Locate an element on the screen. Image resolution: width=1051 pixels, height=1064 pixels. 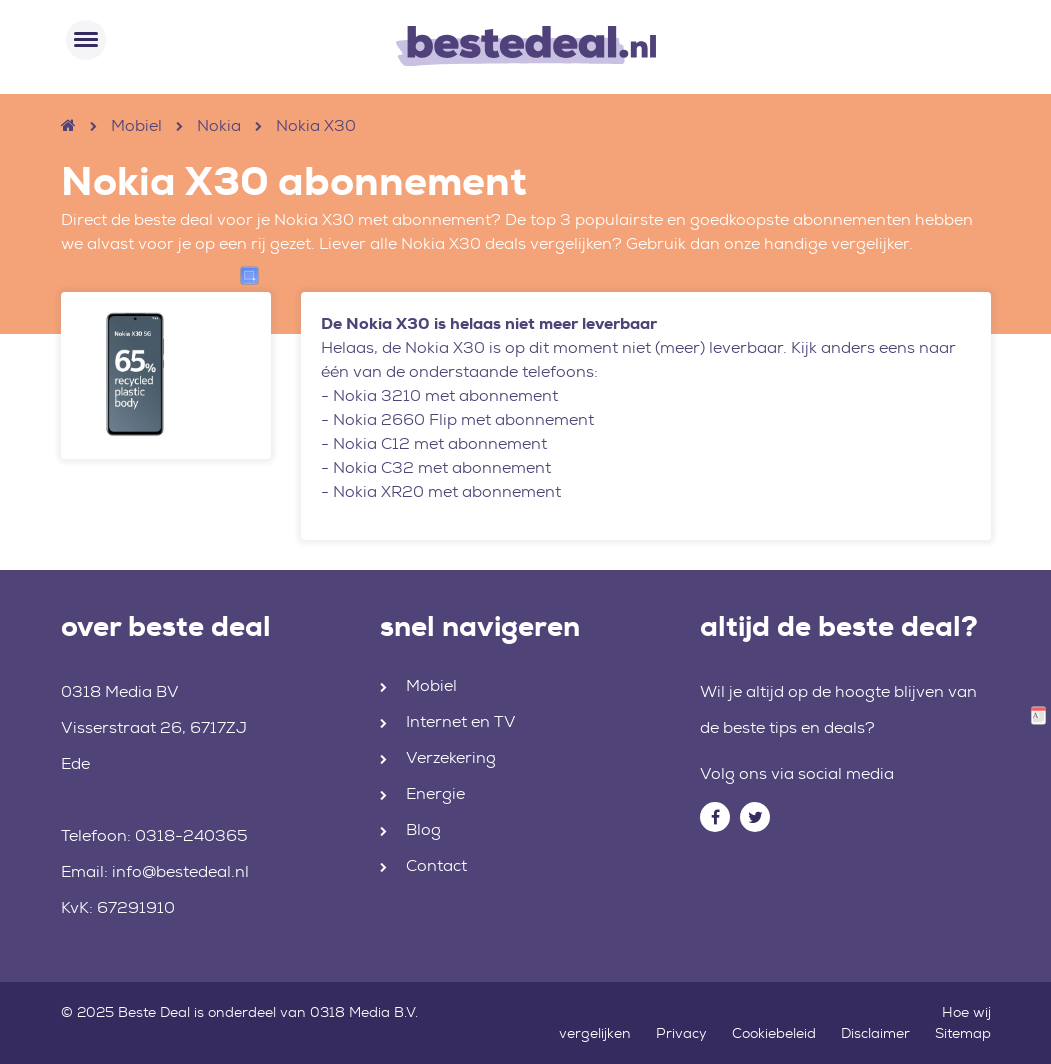
open the books or e-reader app is located at coordinates (1038, 715).